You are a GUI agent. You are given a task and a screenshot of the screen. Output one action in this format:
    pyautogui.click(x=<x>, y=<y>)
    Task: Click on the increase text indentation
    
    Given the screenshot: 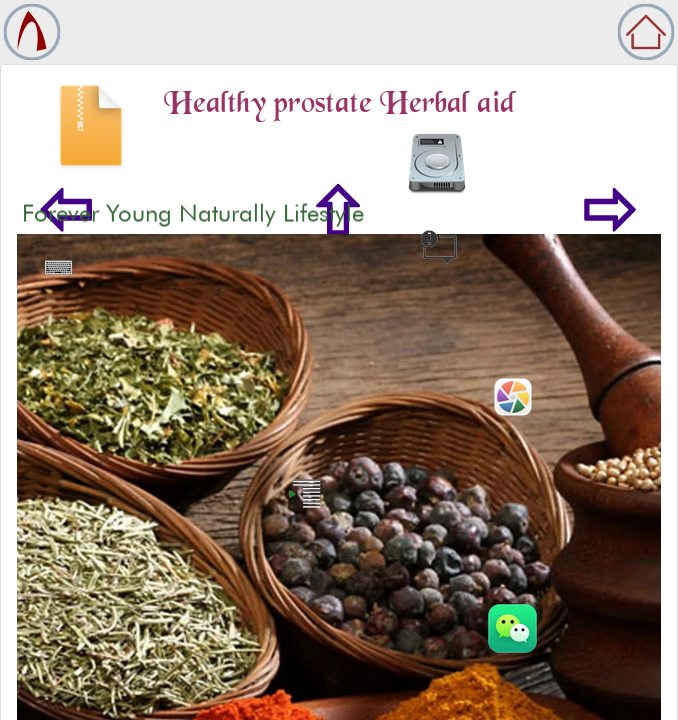 What is the action you would take?
    pyautogui.click(x=305, y=493)
    